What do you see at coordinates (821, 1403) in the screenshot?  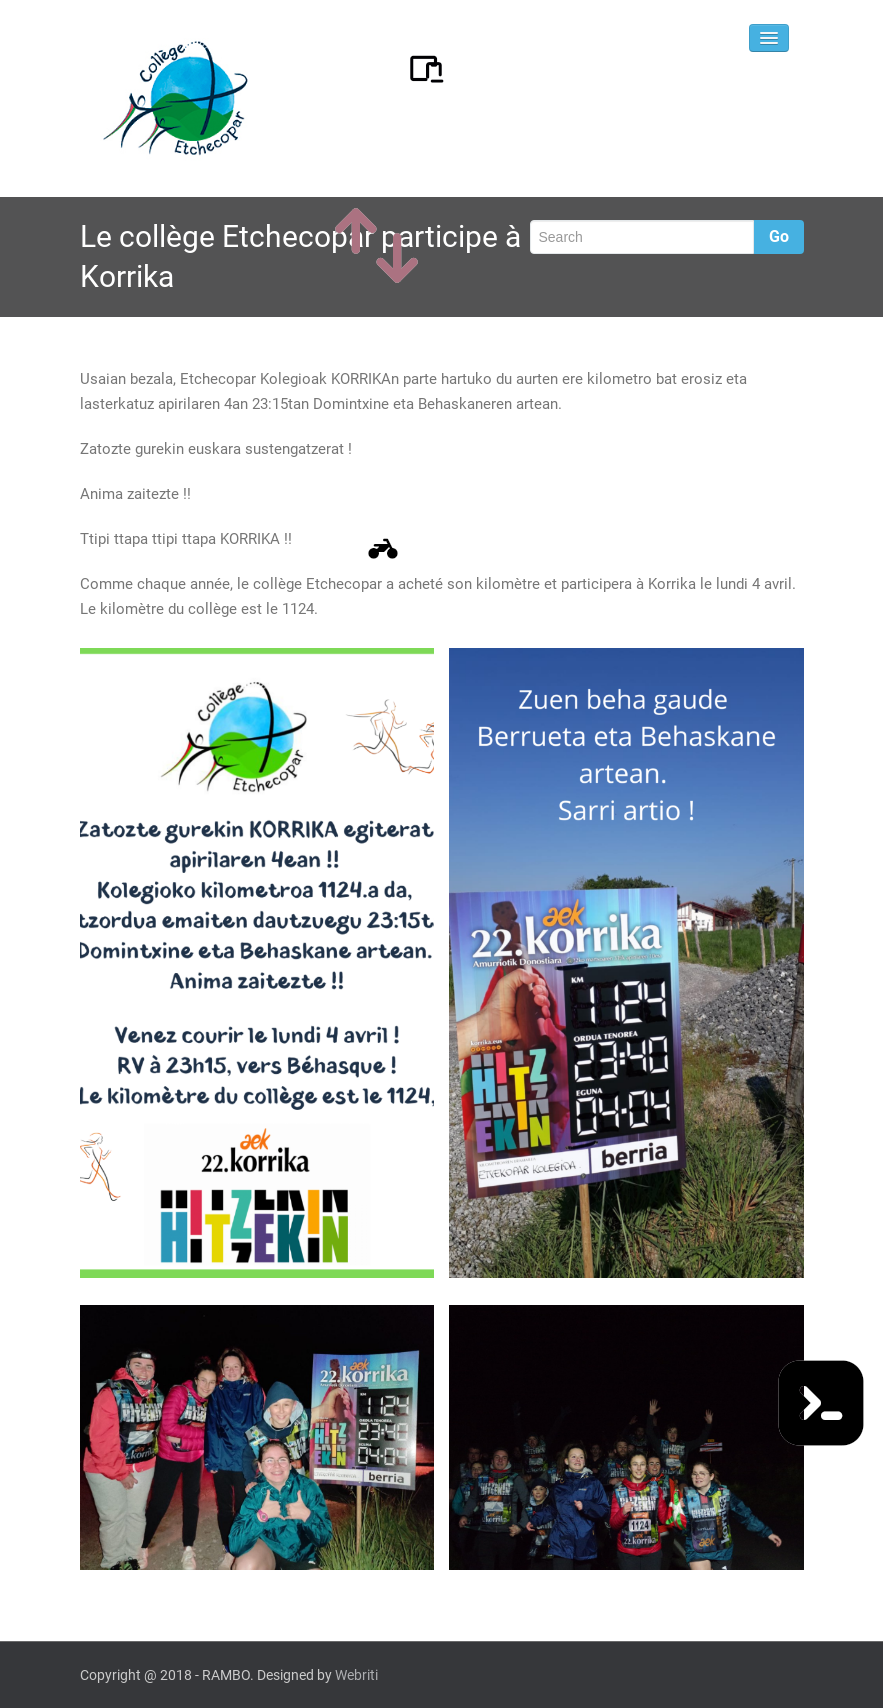 I see `tabler icons brand logo` at bounding box center [821, 1403].